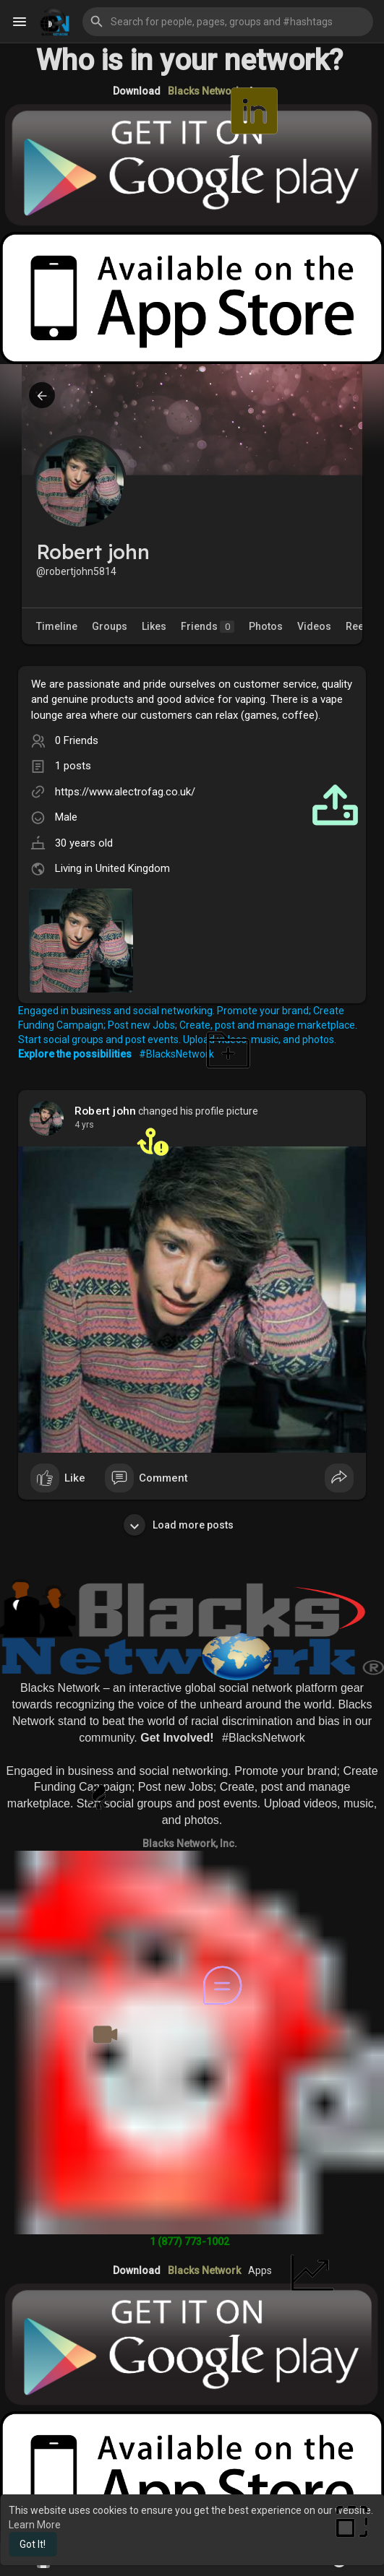 The height and width of the screenshot is (2576, 384). What do you see at coordinates (312, 2273) in the screenshot?
I see `view analytics or performance trends` at bounding box center [312, 2273].